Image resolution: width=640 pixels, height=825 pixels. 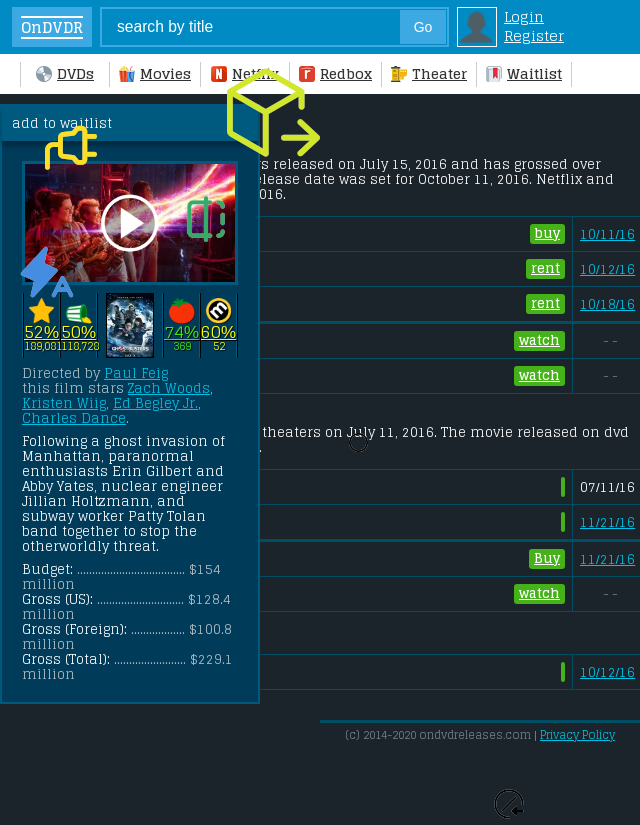 What do you see at coordinates (46, 274) in the screenshot?
I see `enable auto-flash mode for camera` at bounding box center [46, 274].